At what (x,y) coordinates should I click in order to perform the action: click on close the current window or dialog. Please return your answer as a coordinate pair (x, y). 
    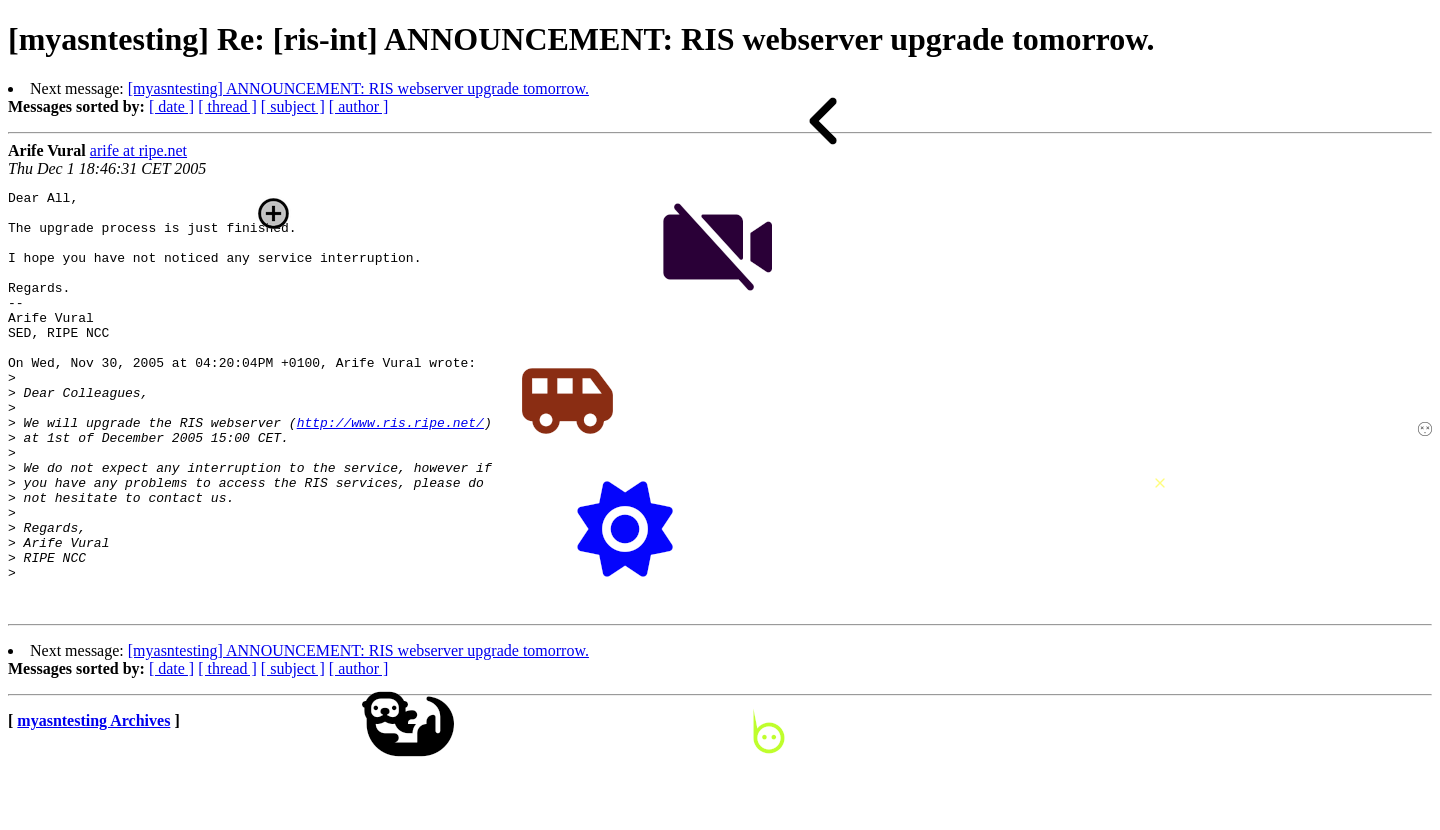
    Looking at the image, I should click on (1160, 483).